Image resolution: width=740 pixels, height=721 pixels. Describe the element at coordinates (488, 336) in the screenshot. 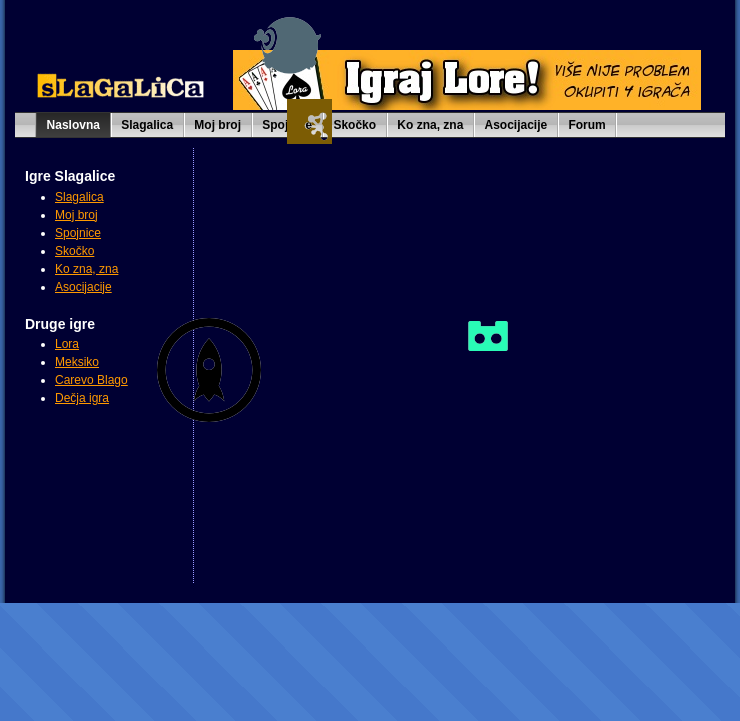

I see `simplybuilt brand logo` at that location.